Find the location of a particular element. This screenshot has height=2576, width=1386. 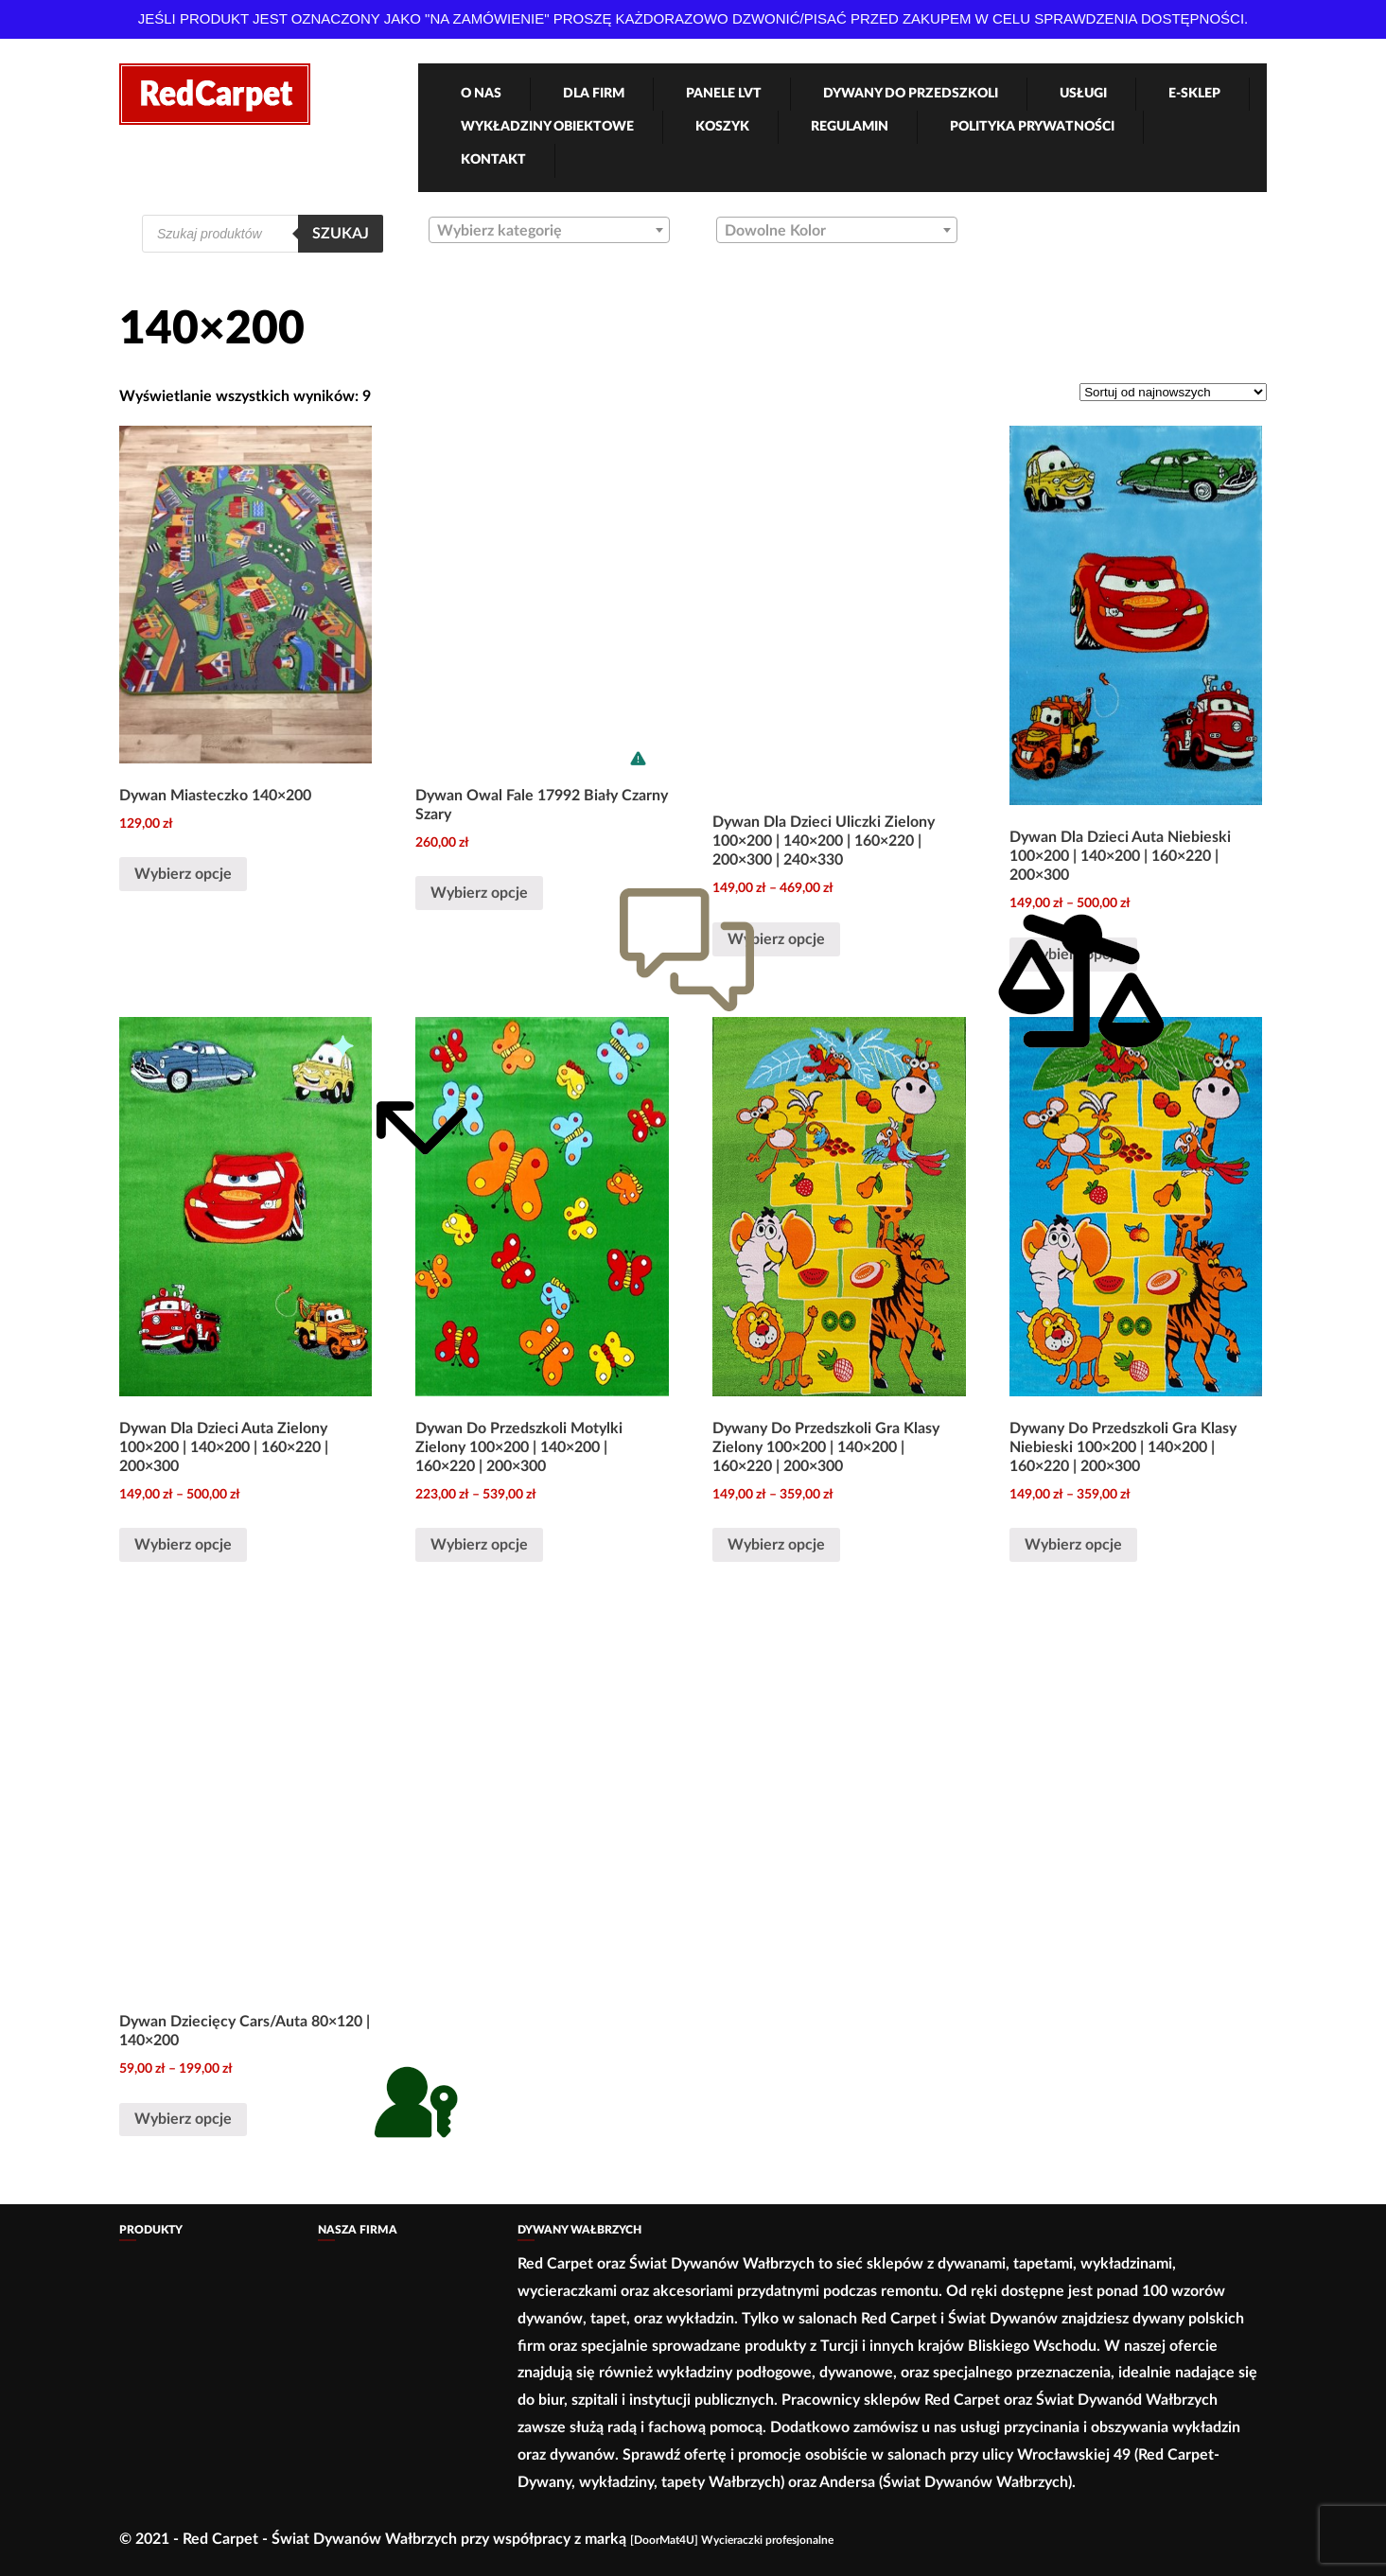

go back to previous step is located at coordinates (422, 1125).